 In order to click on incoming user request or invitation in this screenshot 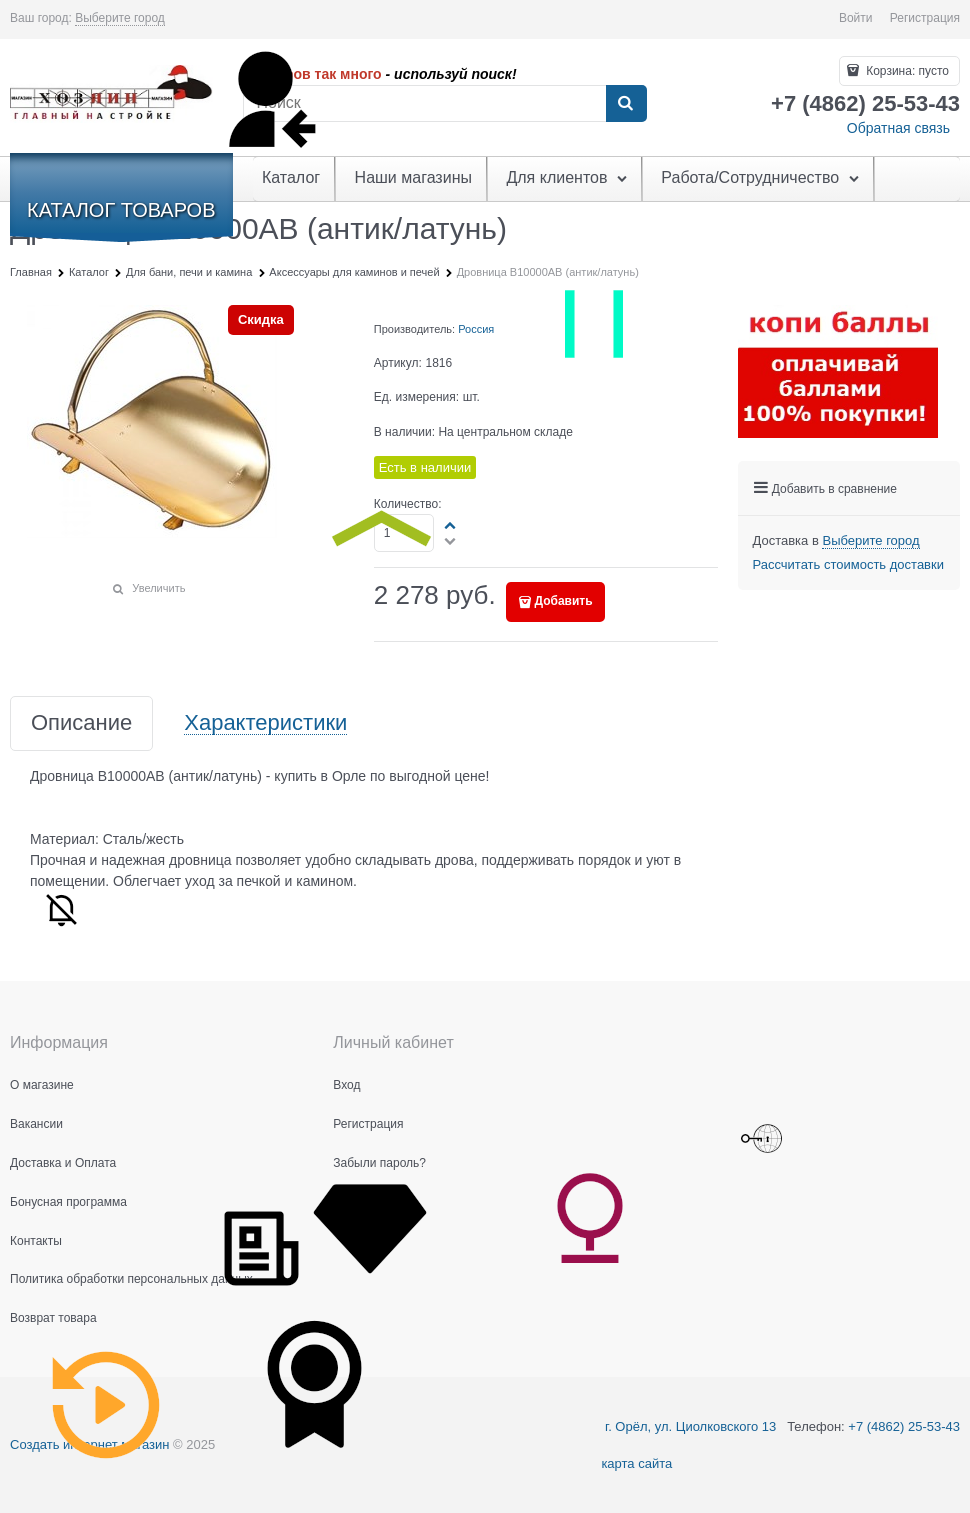, I will do `click(265, 101)`.